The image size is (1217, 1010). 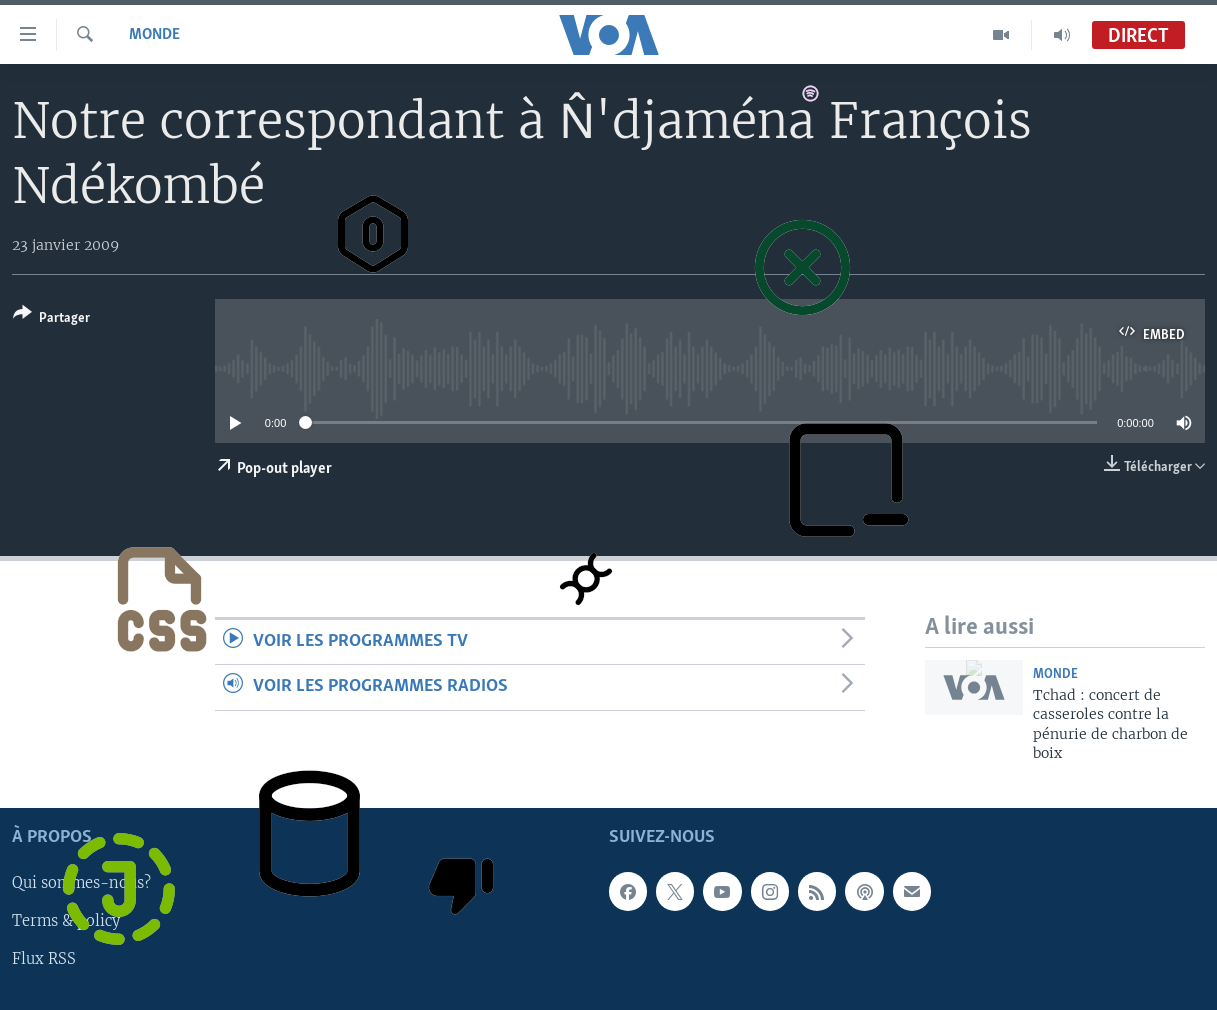 What do you see at coordinates (846, 480) in the screenshot?
I see `remove an item from a list` at bounding box center [846, 480].